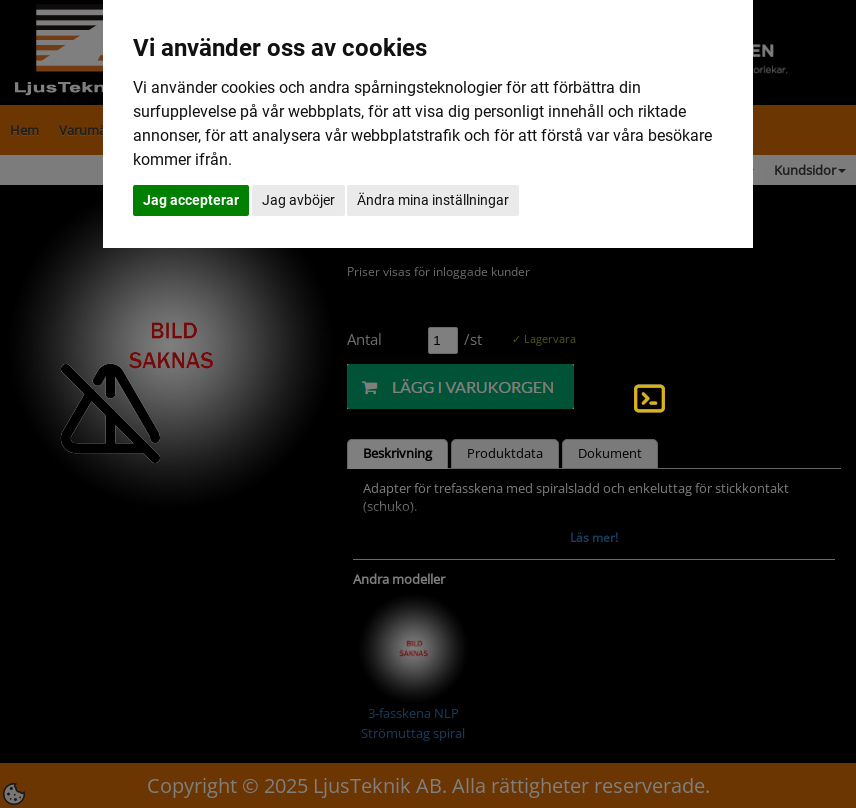 Image resolution: width=856 pixels, height=808 pixels. I want to click on open command line terminal, so click(649, 398).